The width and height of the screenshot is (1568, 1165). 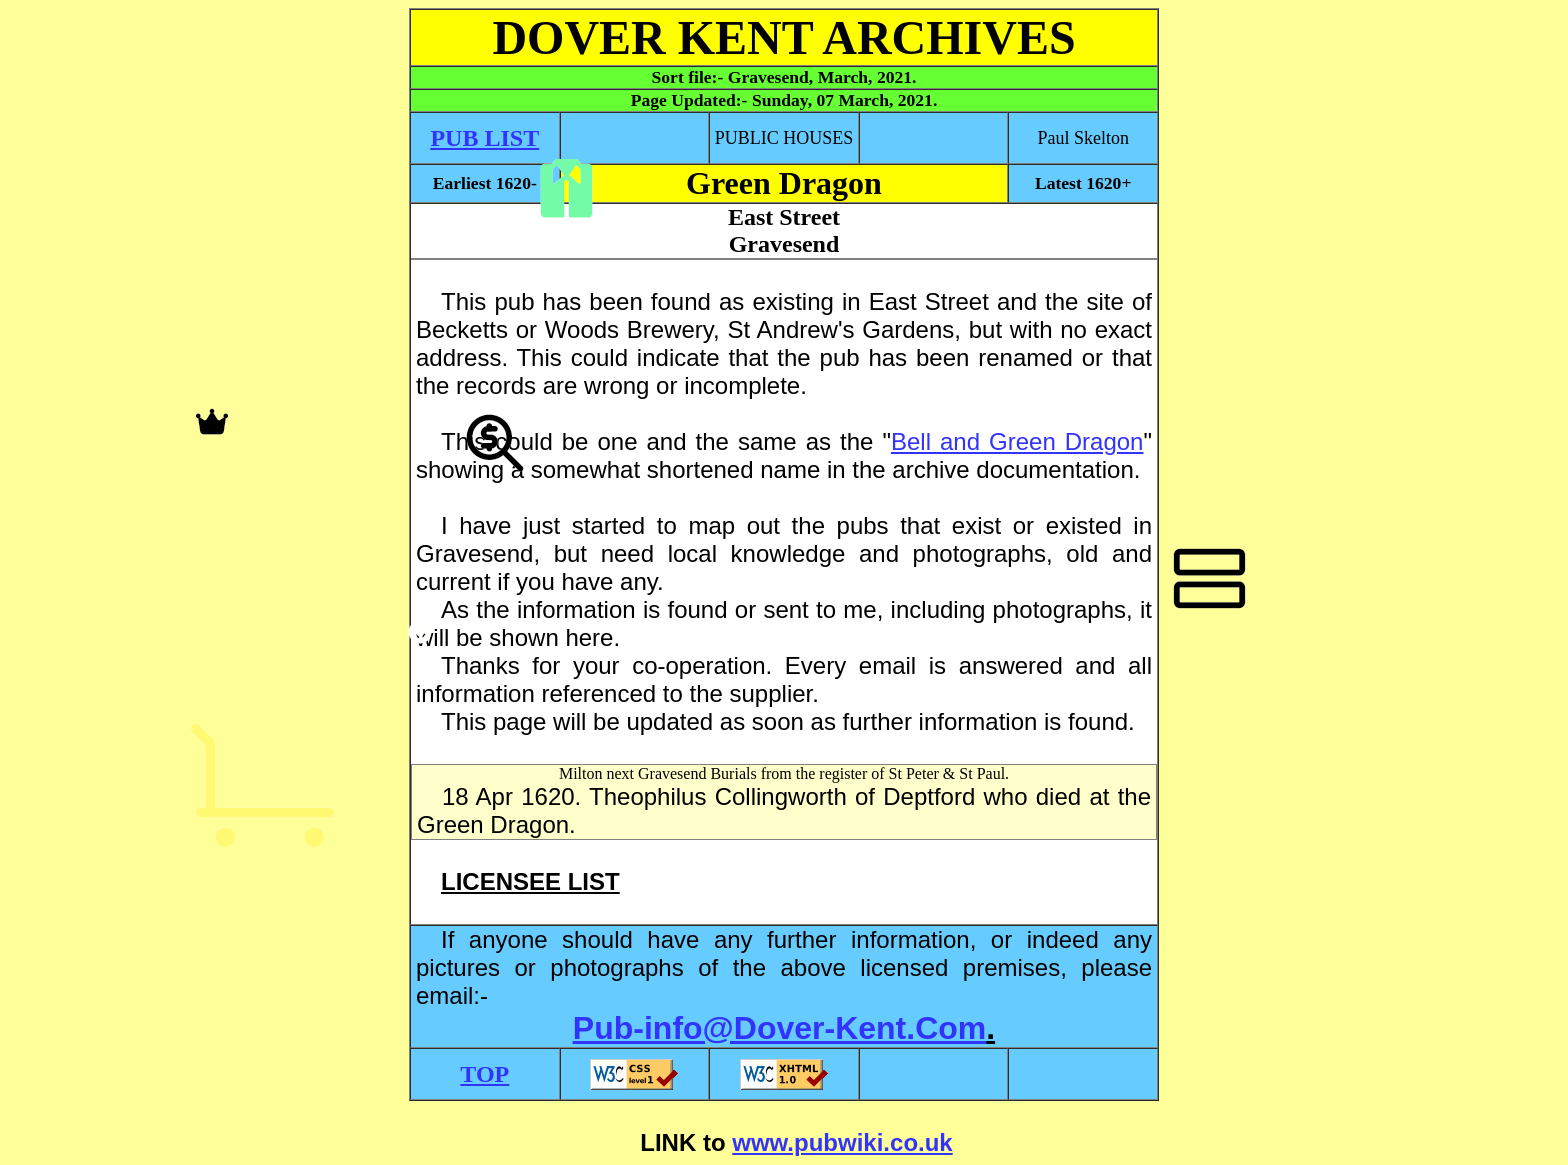 What do you see at coordinates (420, 632) in the screenshot?
I see `insert a winking emoji into your message` at bounding box center [420, 632].